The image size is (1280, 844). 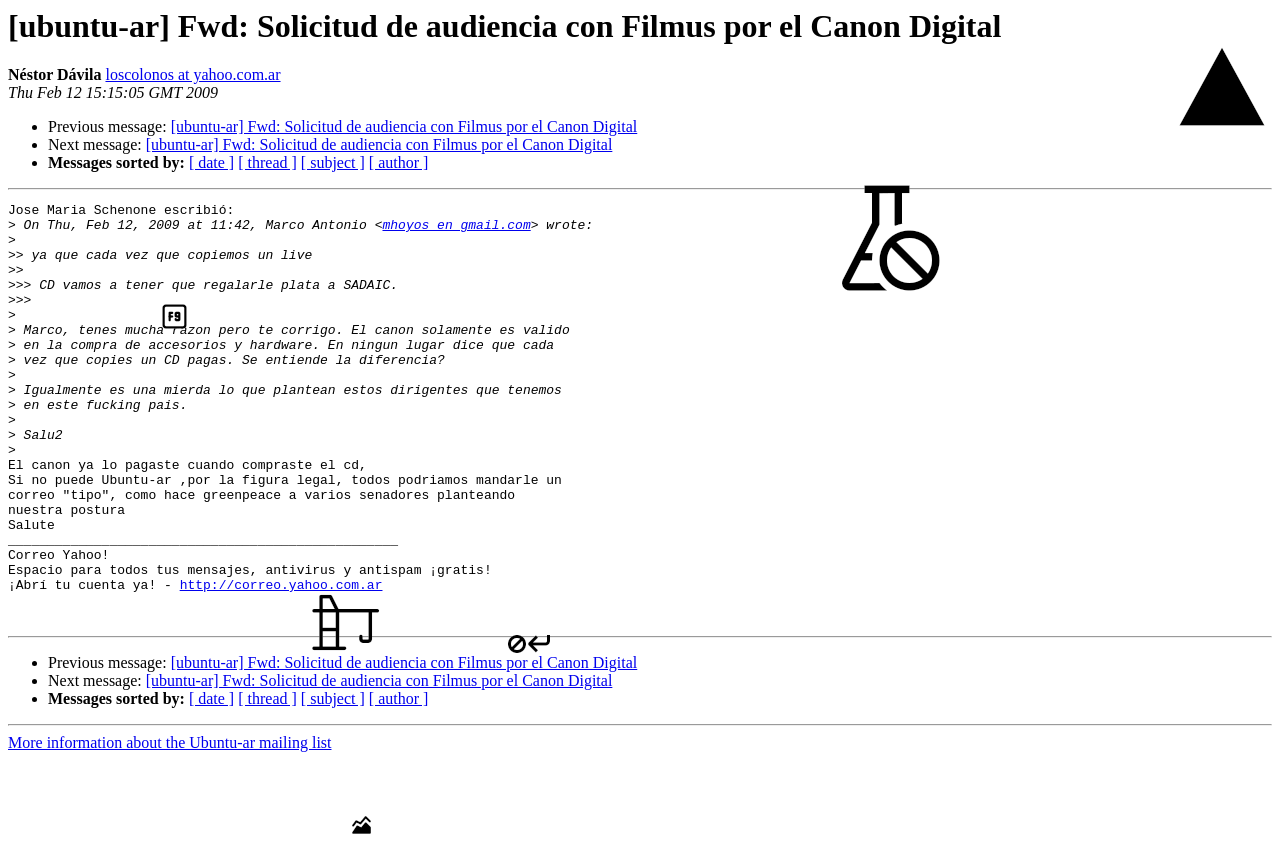 What do you see at coordinates (174, 316) in the screenshot?
I see `press F9 function key` at bounding box center [174, 316].